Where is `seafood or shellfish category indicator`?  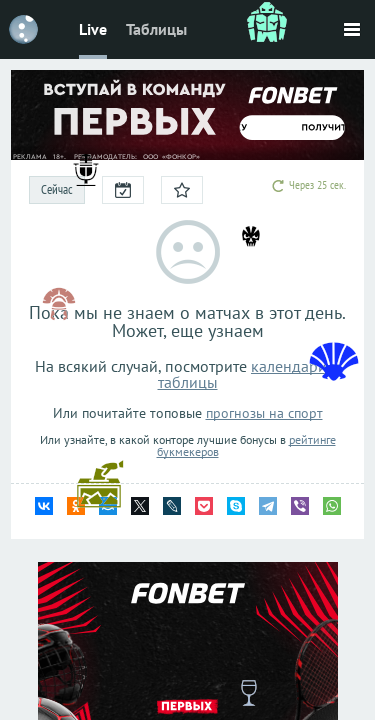 seafood or shellfish category indicator is located at coordinates (334, 361).